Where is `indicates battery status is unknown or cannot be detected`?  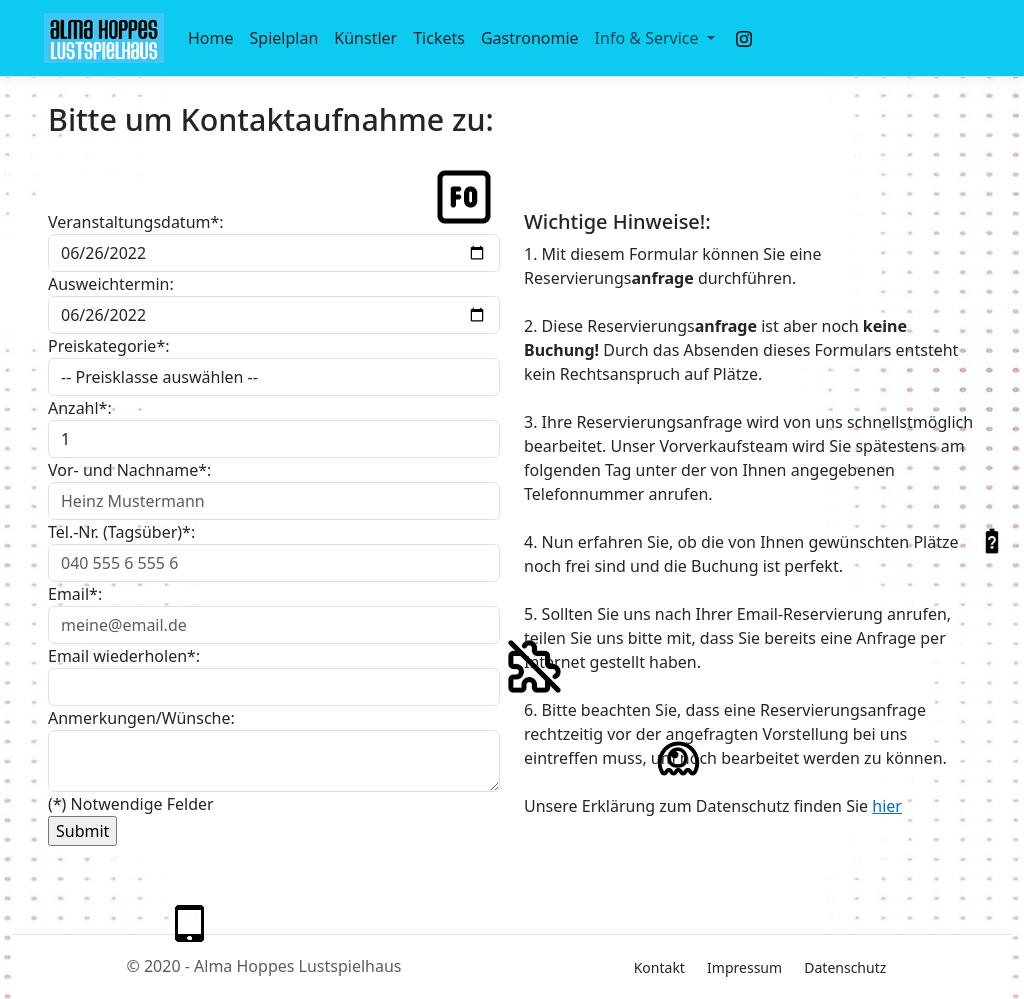
indicates battery status is unknown or cannot be detected is located at coordinates (992, 541).